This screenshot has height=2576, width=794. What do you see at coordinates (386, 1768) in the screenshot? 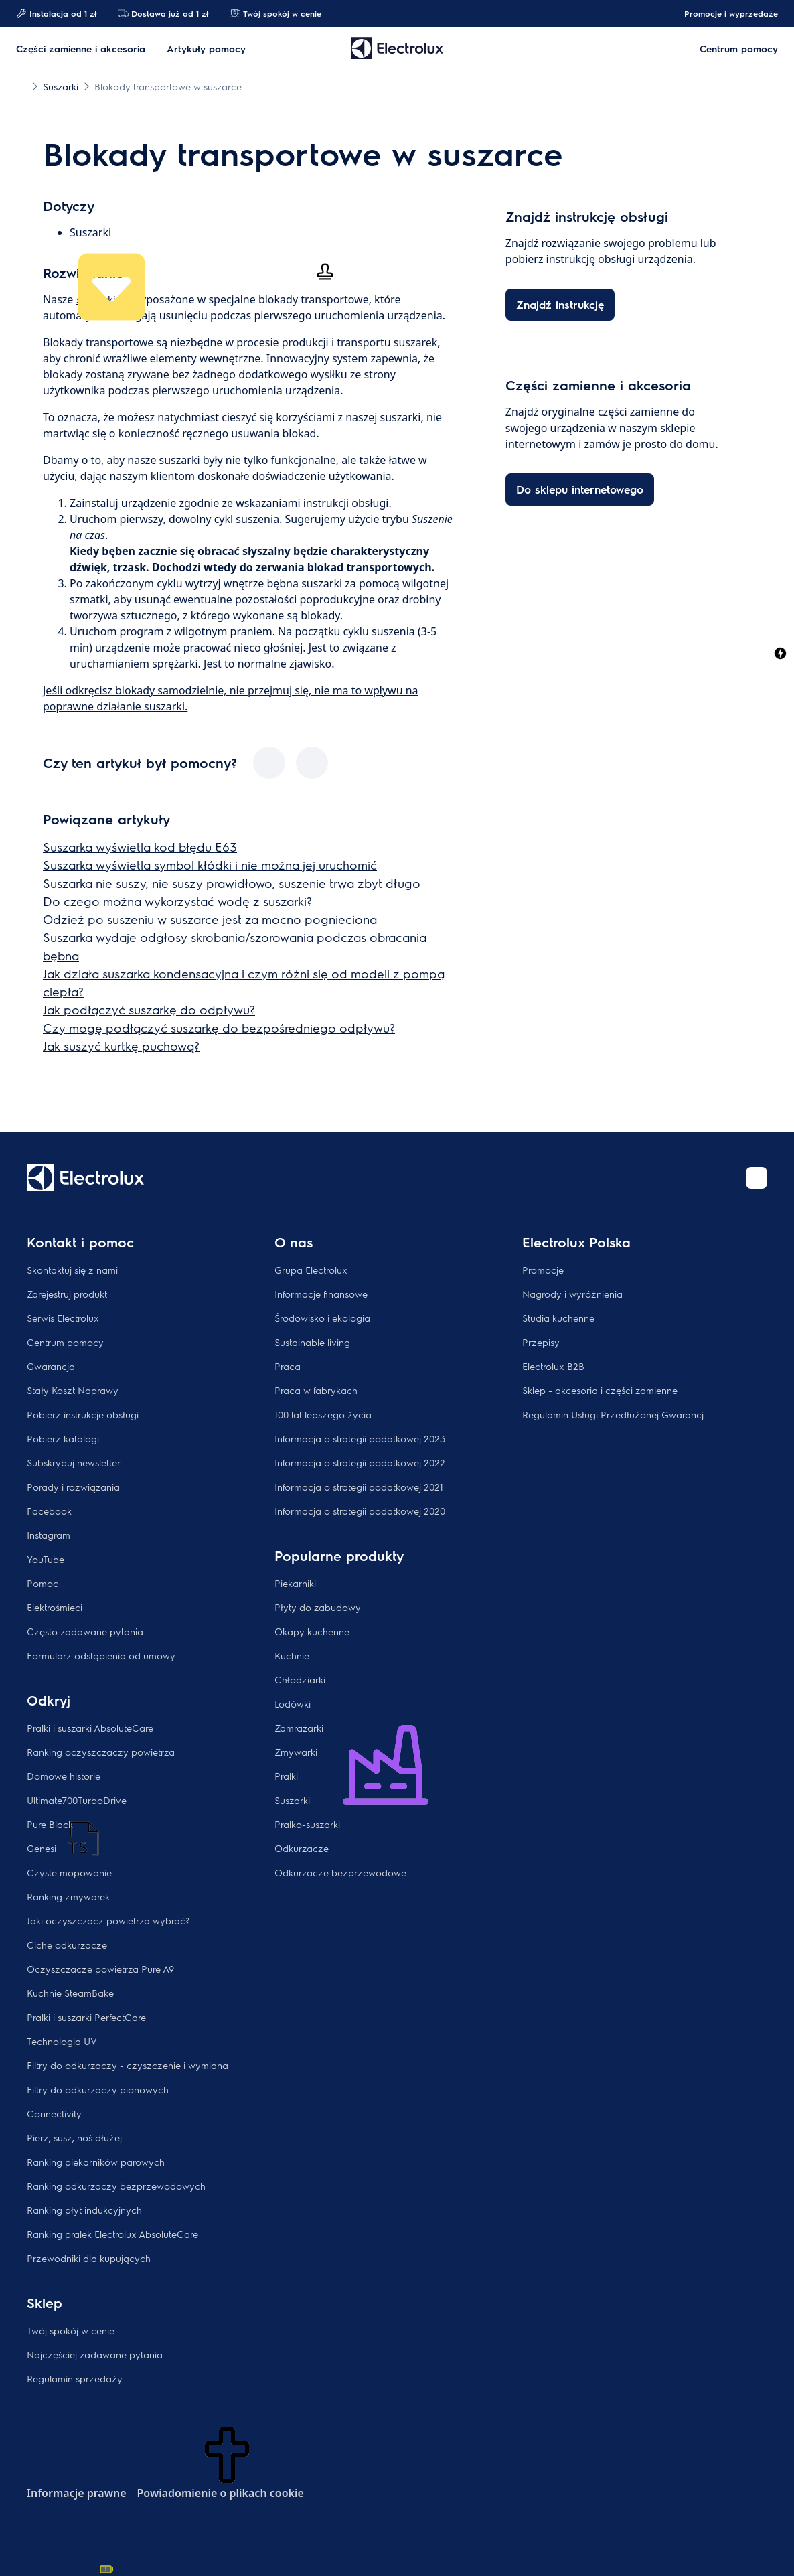
I see `view manufacturing or production facilities` at bounding box center [386, 1768].